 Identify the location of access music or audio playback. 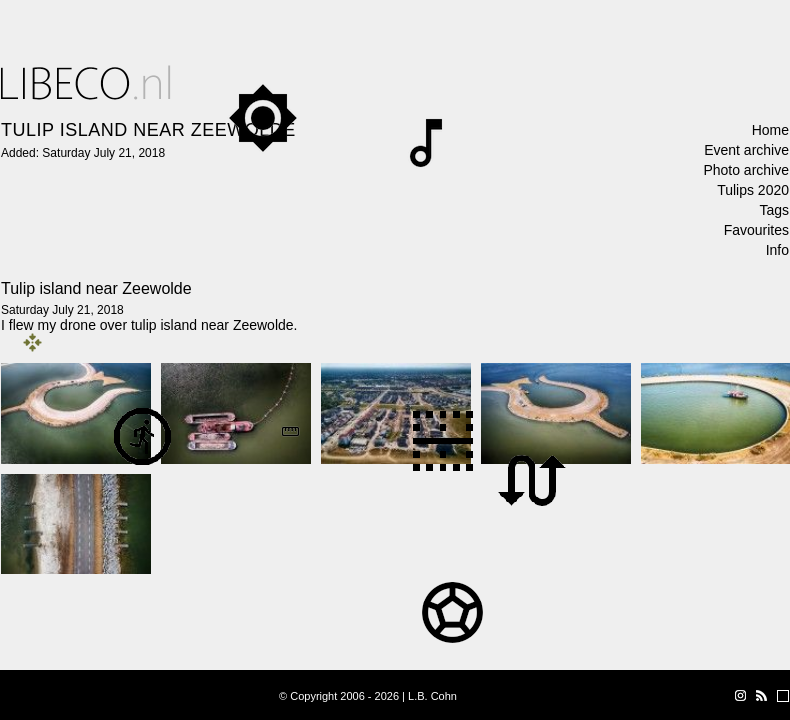
(426, 143).